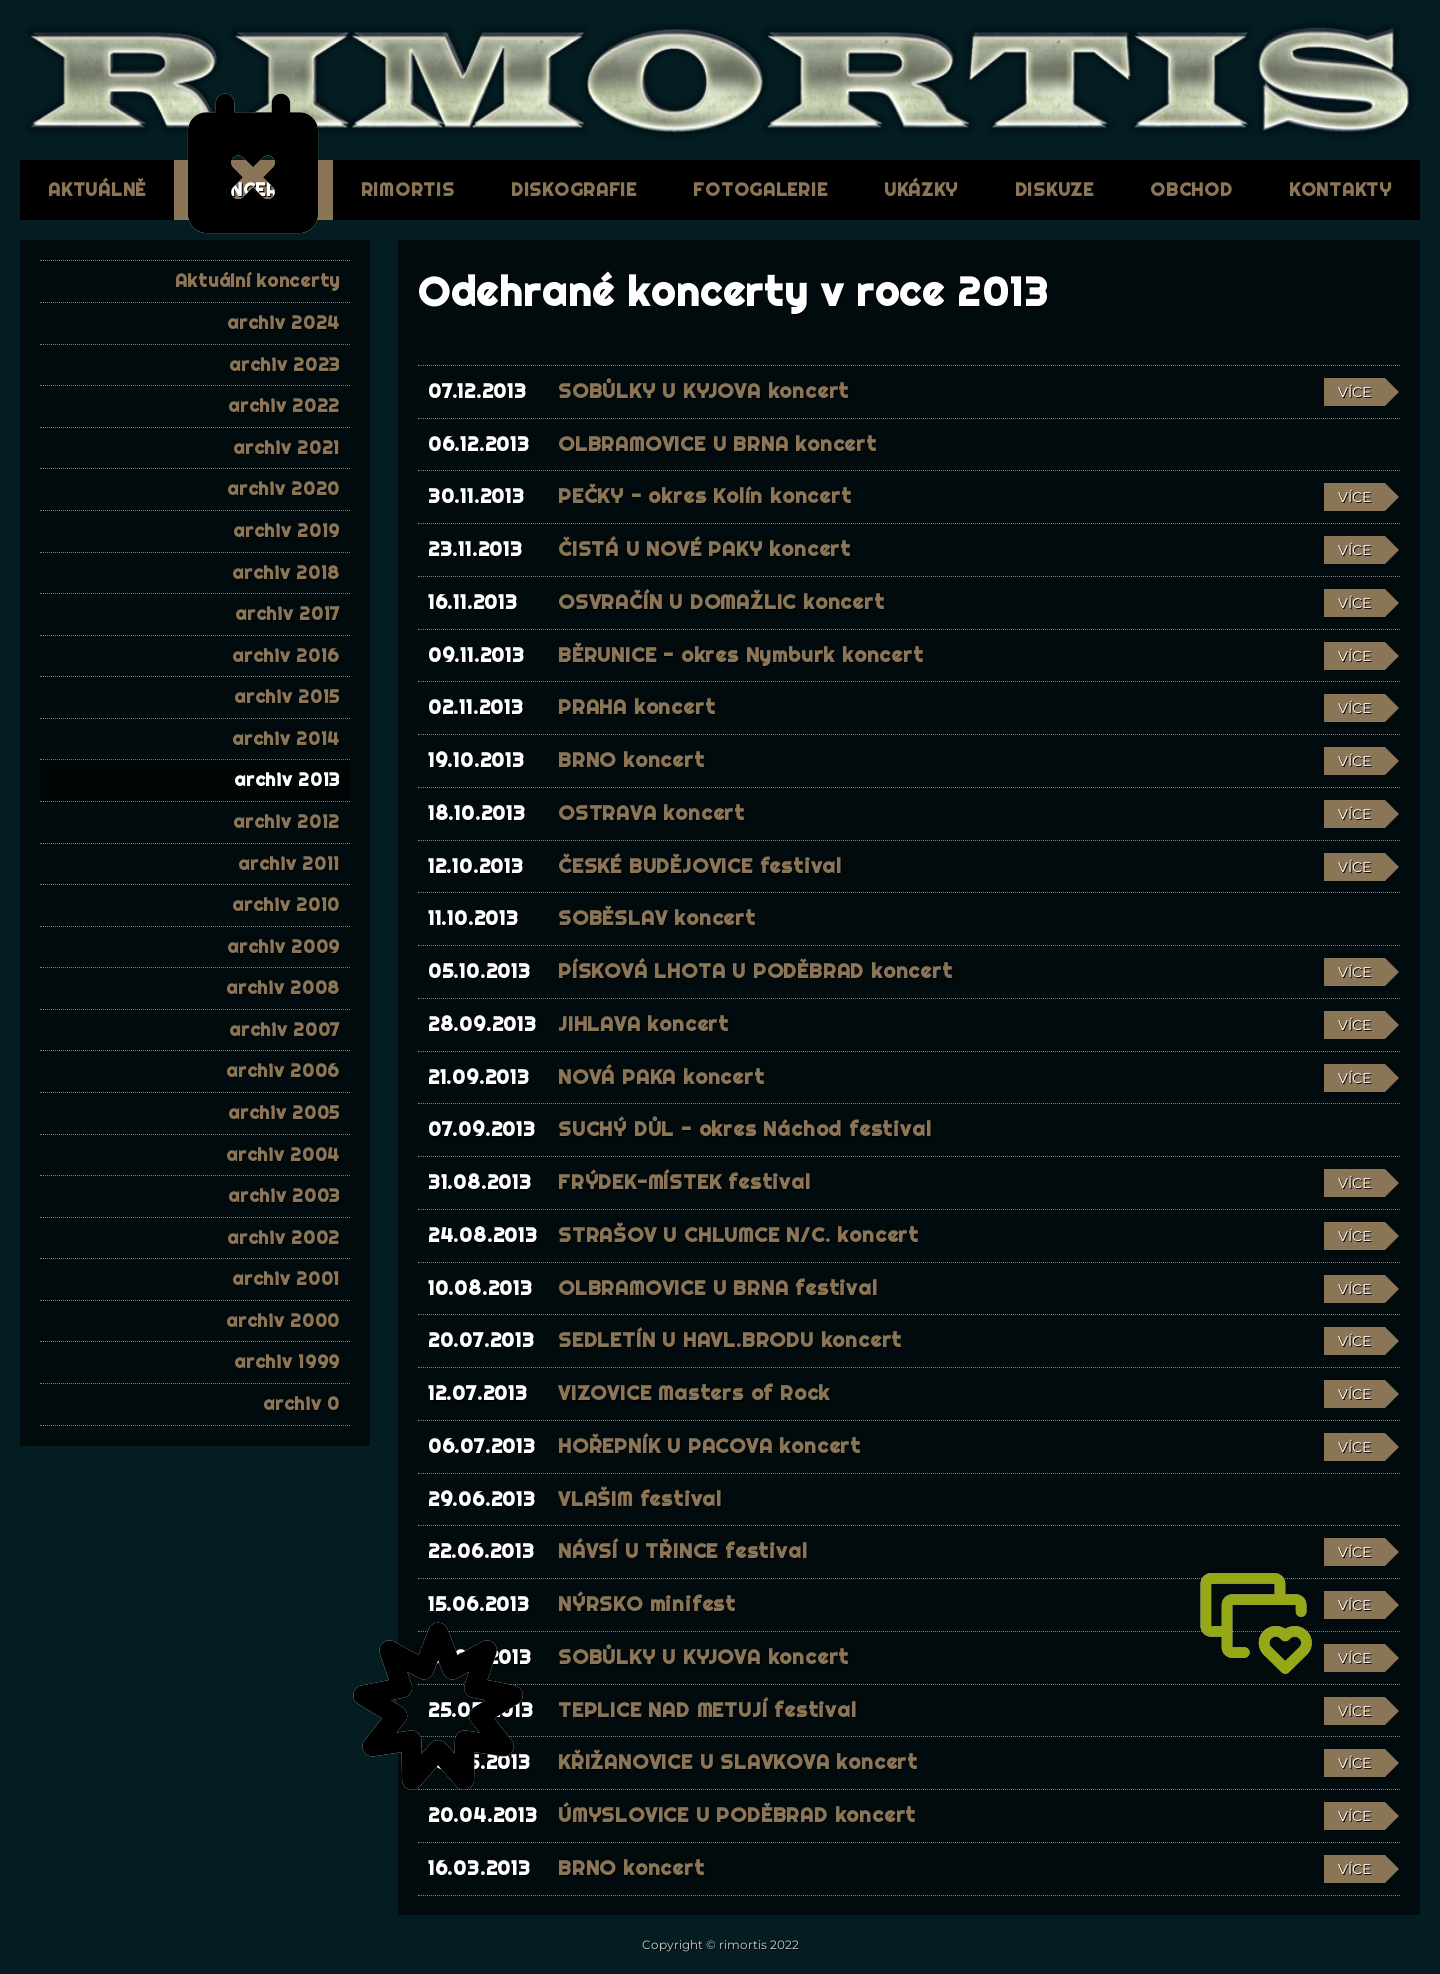 This screenshot has height=1974, width=1440. Describe the element at coordinates (253, 168) in the screenshot. I see `cancel or delete a scheduled event` at that location.